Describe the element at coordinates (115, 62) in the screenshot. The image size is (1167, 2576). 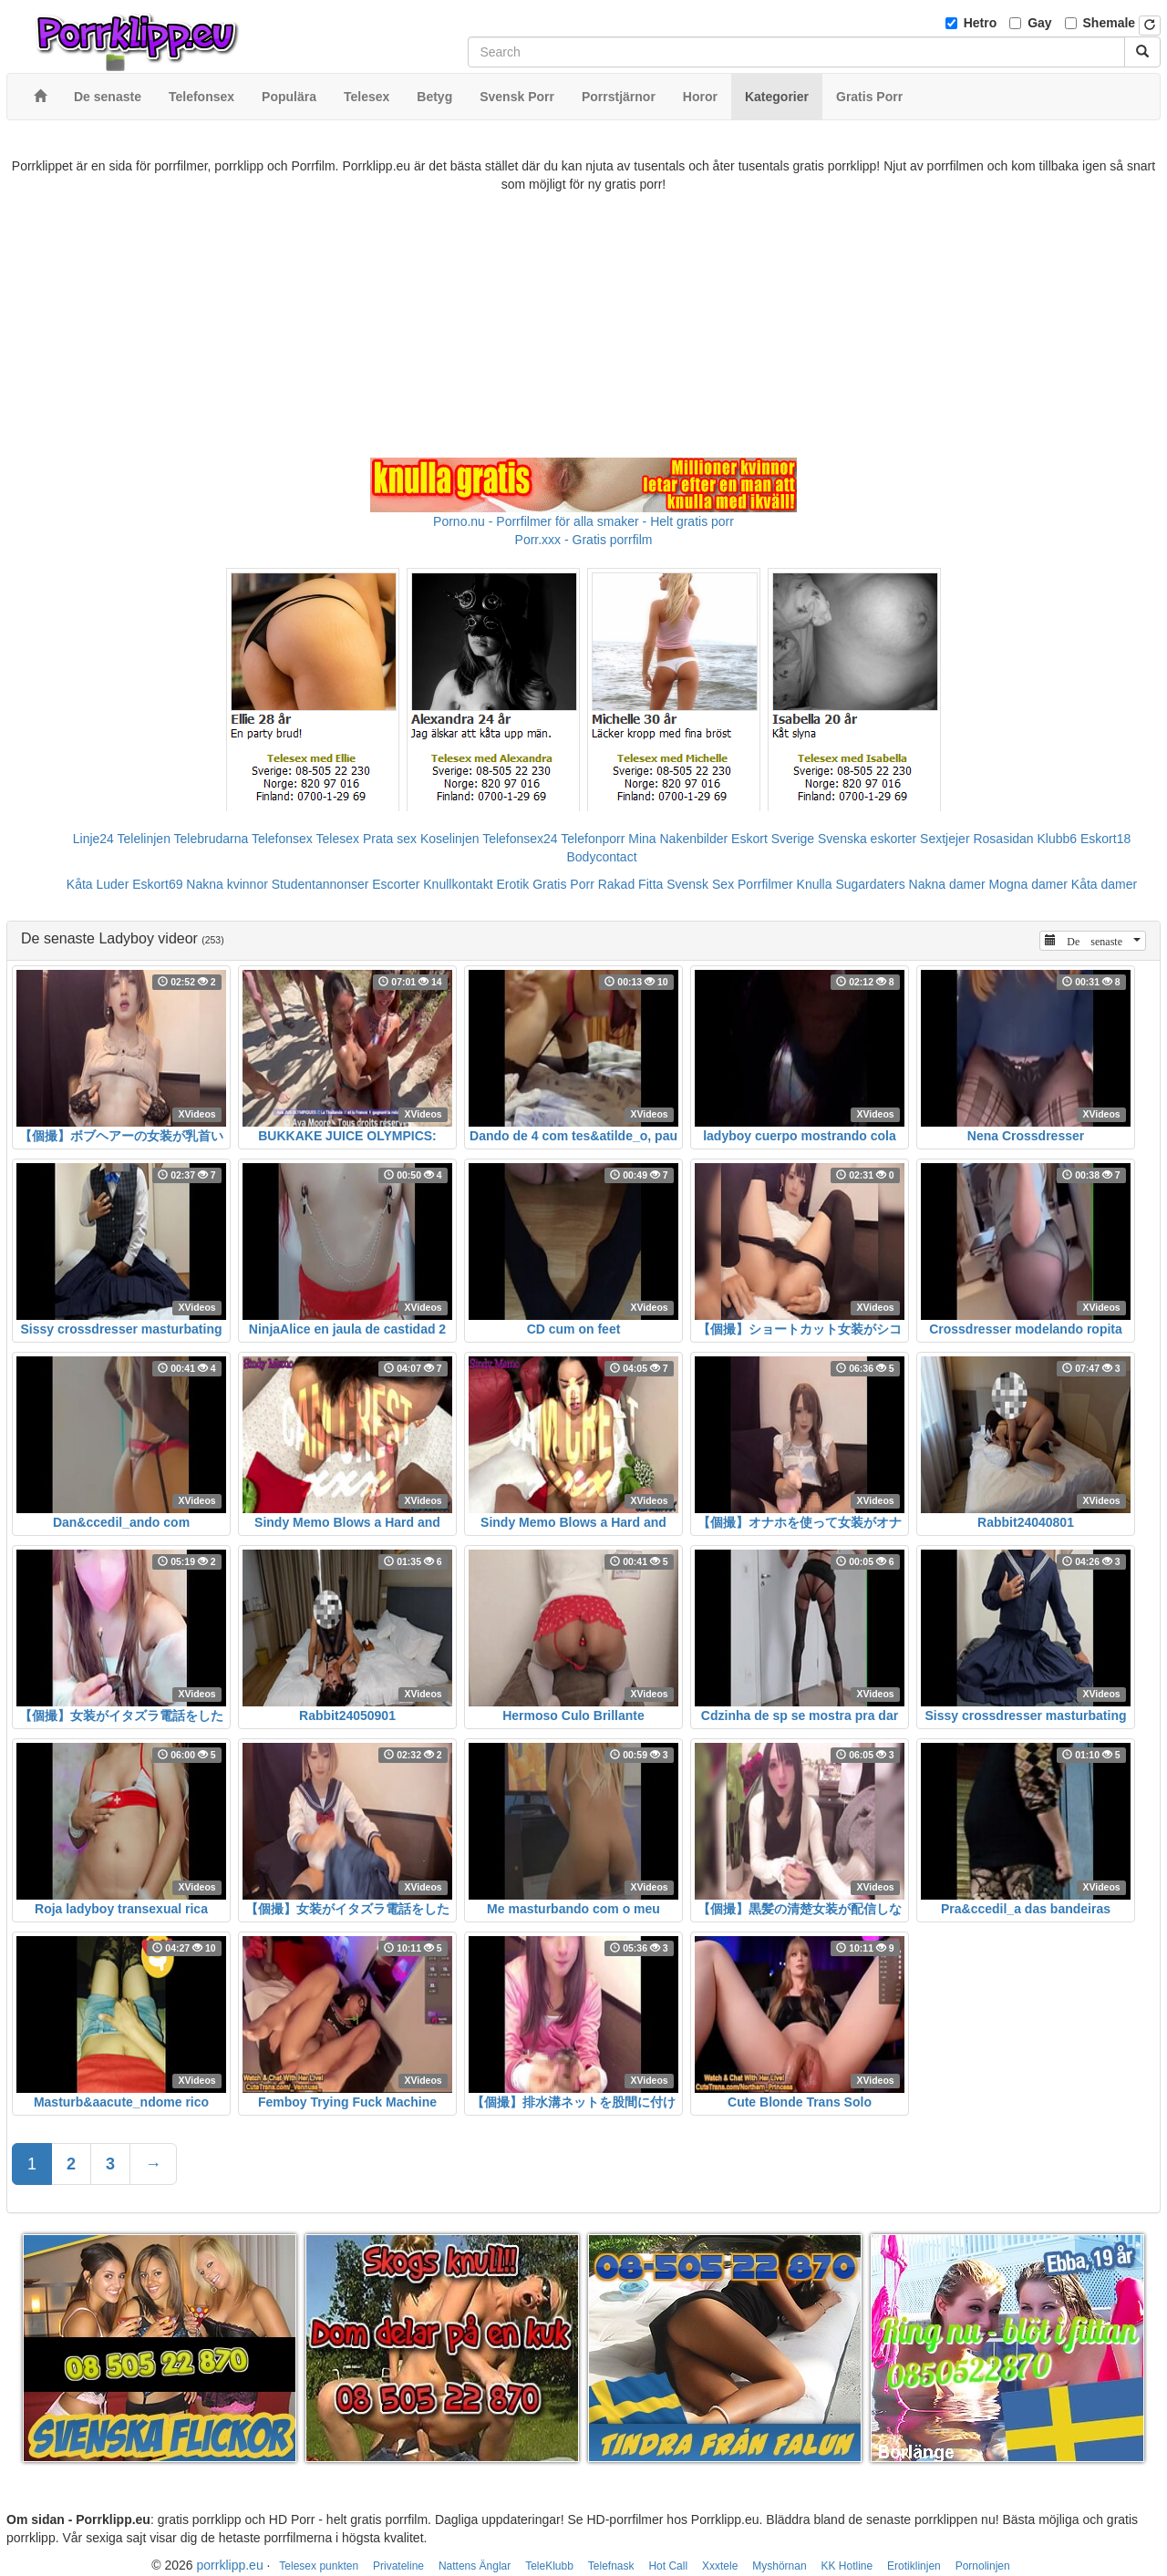
I see `indicates a folder is ready to accept dragged items` at that location.